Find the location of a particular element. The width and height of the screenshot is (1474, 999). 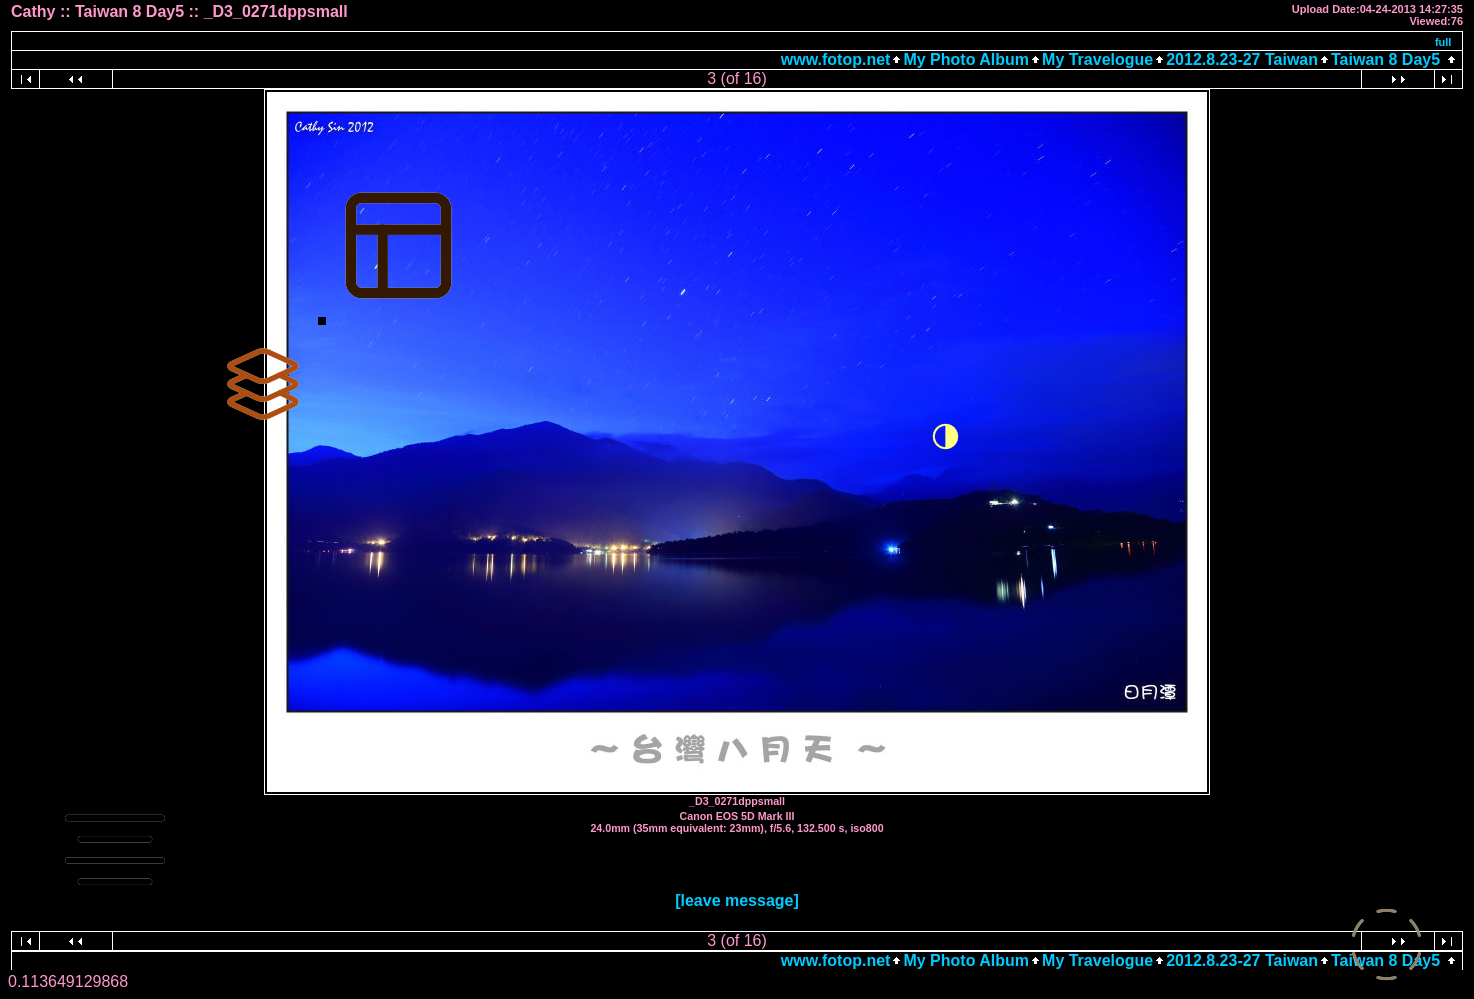

toggle layer visibility in an editor is located at coordinates (263, 384).